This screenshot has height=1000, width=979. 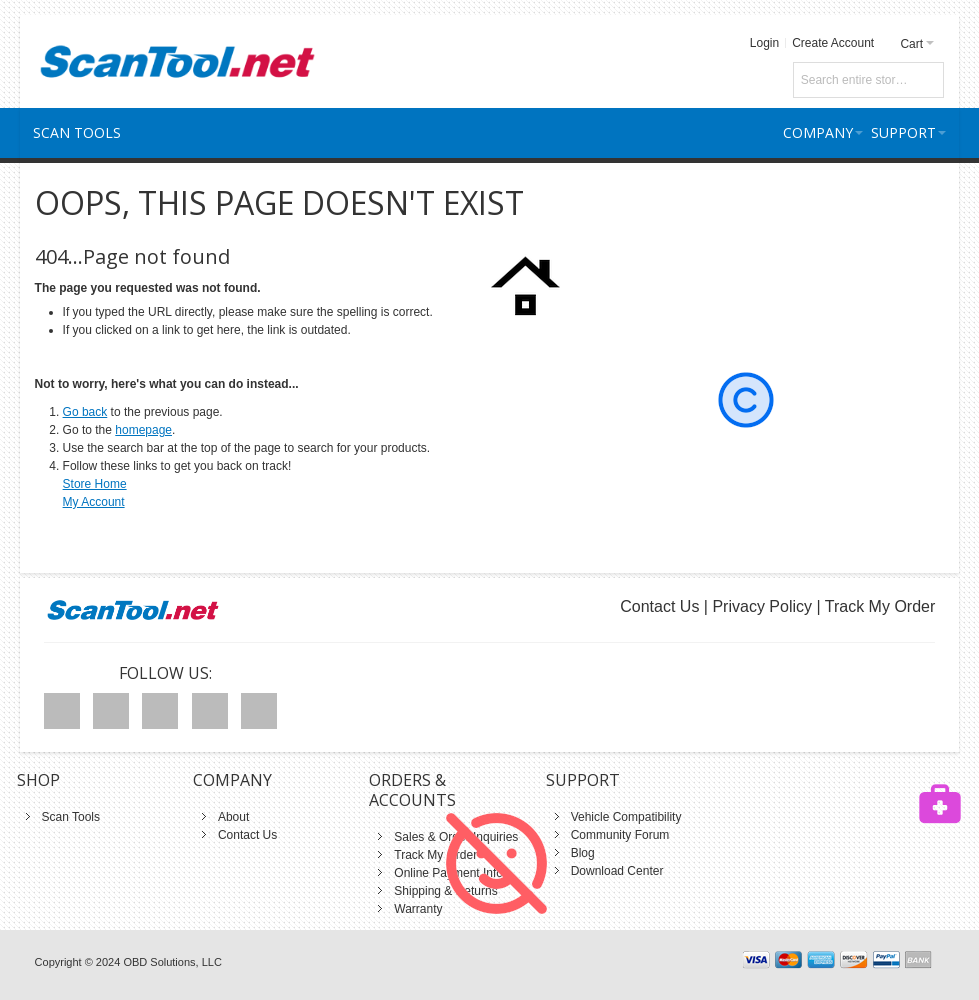 I want to click on access medical records or health information, so click(x=940, y=805).